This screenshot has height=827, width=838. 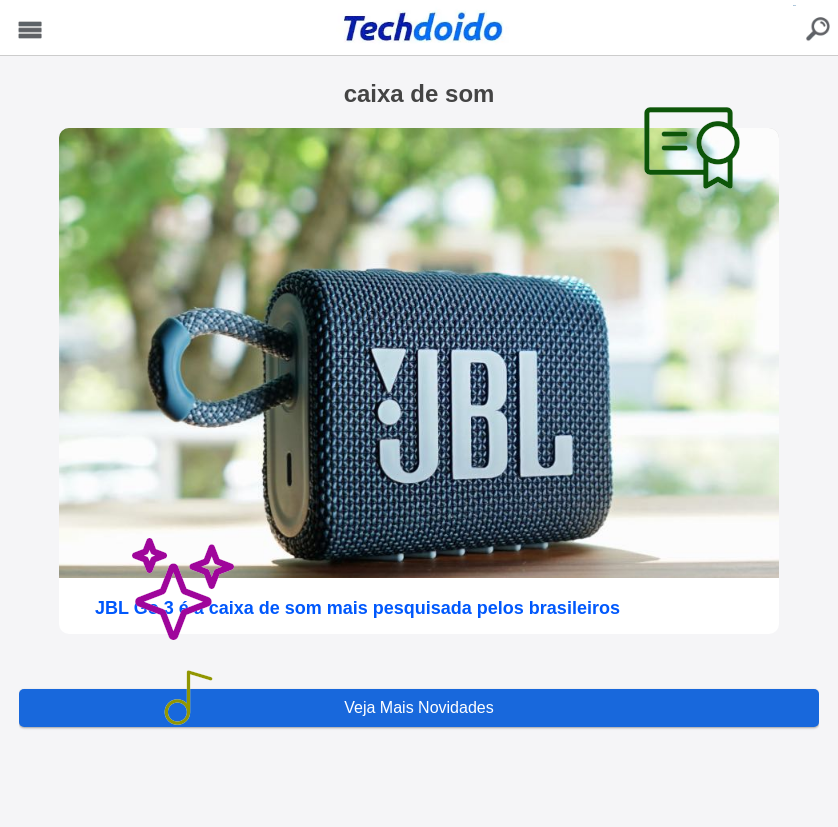 I want to click on view certificate or credential details, so click(x=688, y=144).